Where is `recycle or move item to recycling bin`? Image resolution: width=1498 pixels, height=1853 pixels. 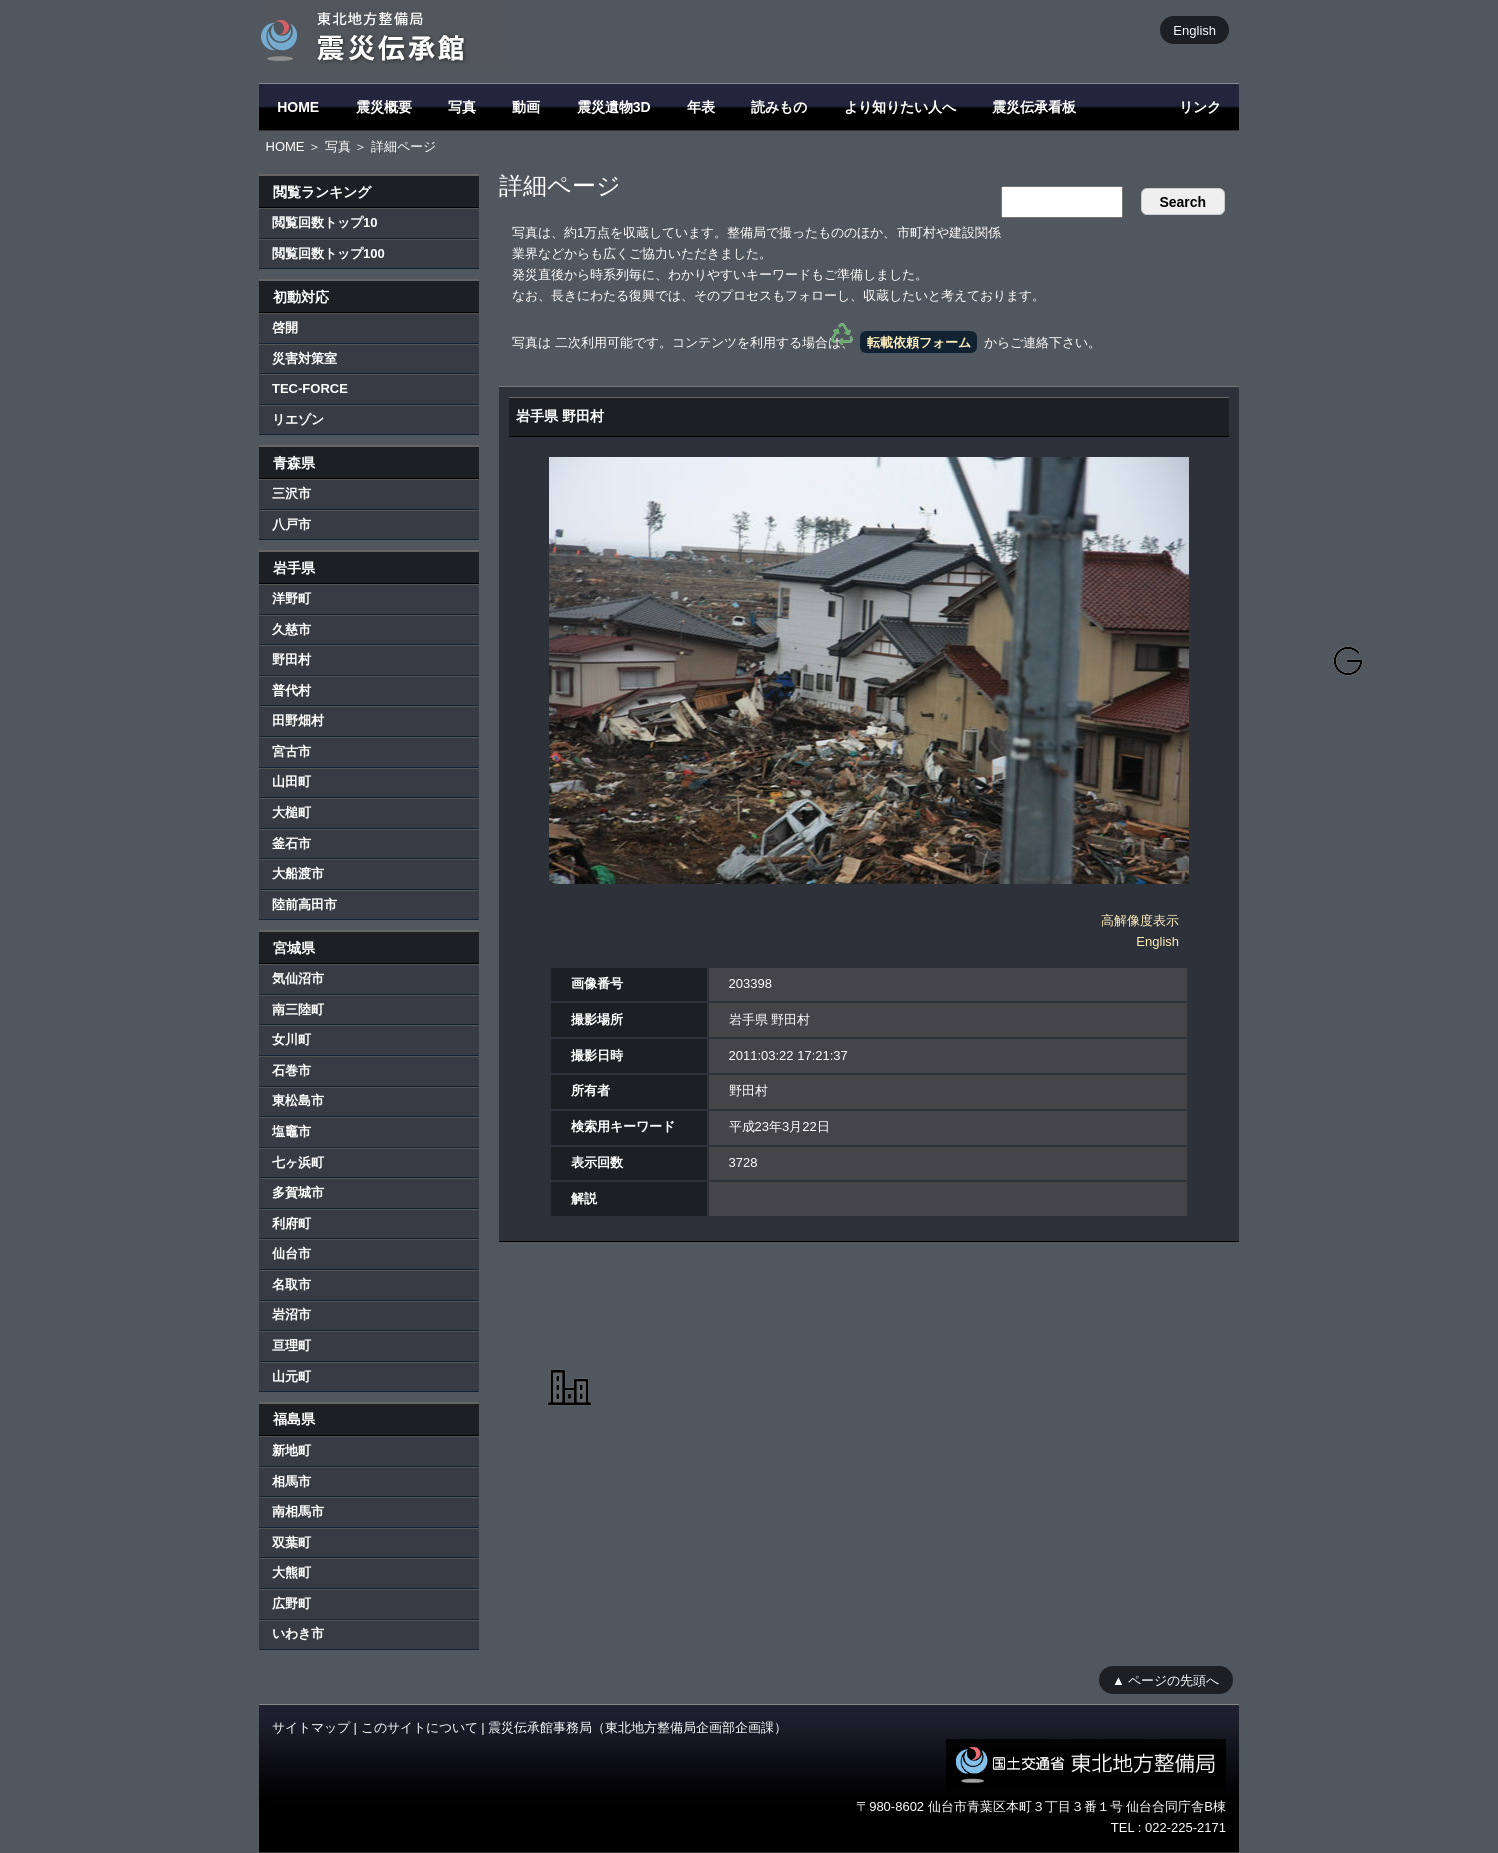
recycle or move item to recycling bin is located at coordinates (842, 334).